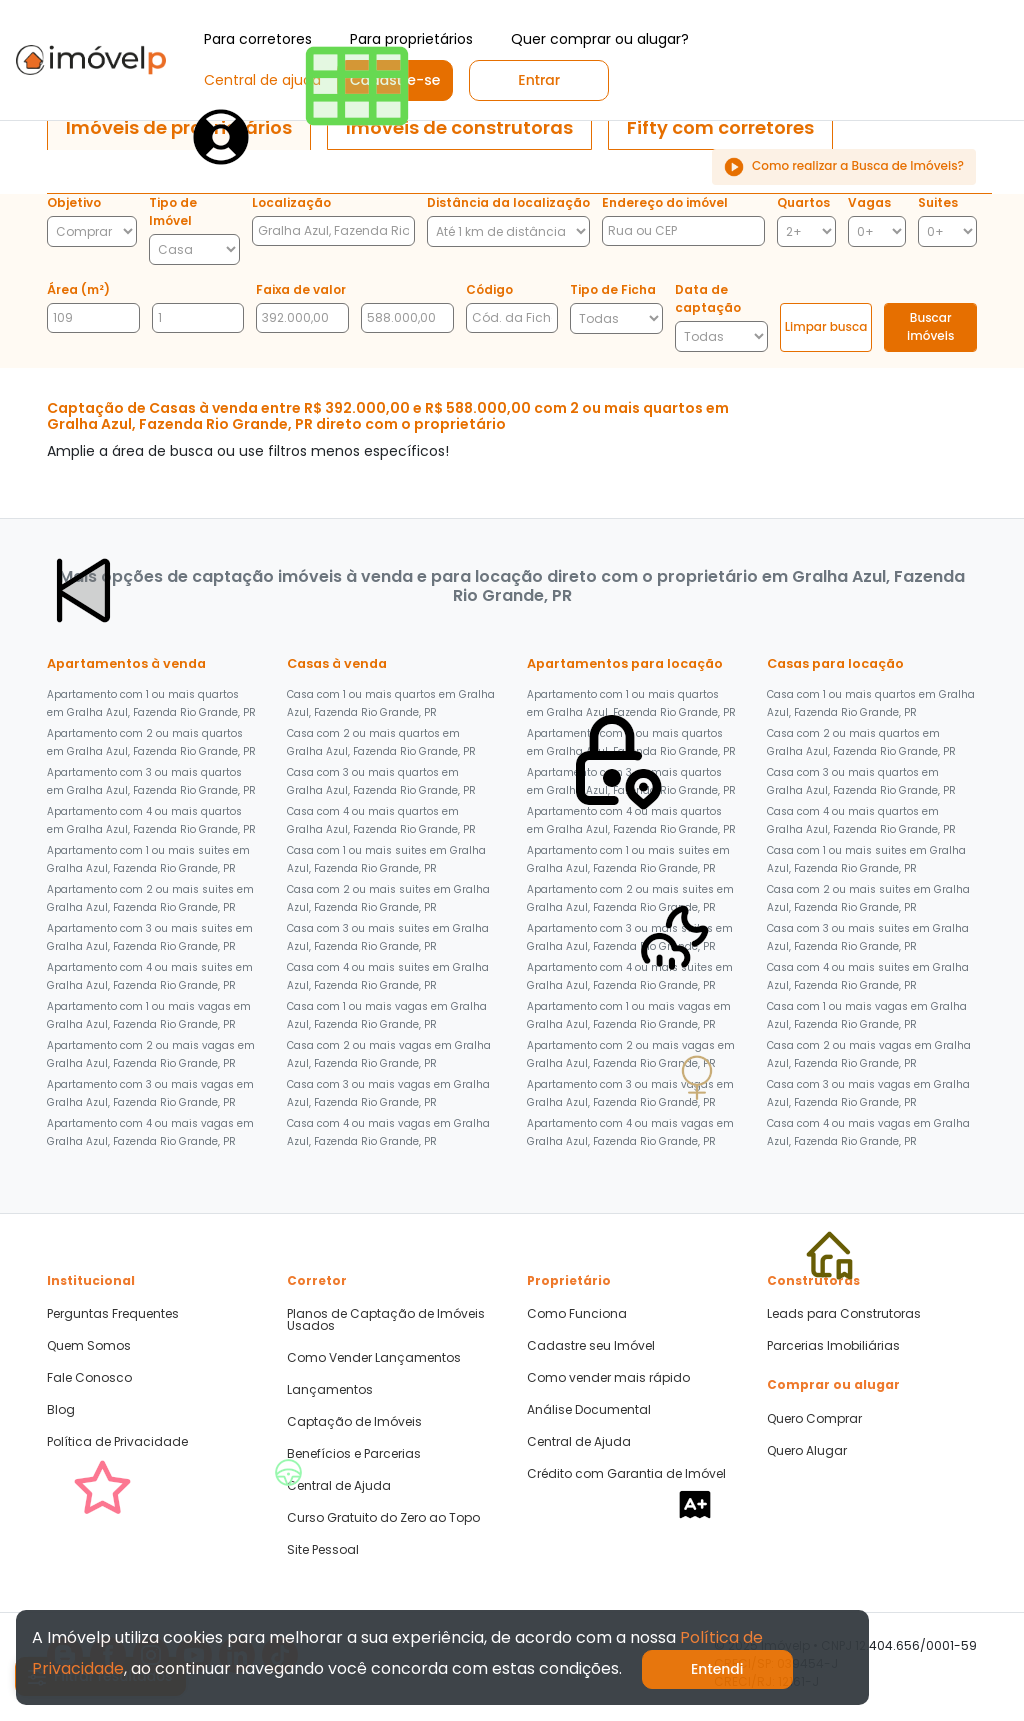 This screenshot has width=1024, height=1721. Describe the element at coordinates (102, 1488) in the screenshot. I see `add item to favorites` at that location.